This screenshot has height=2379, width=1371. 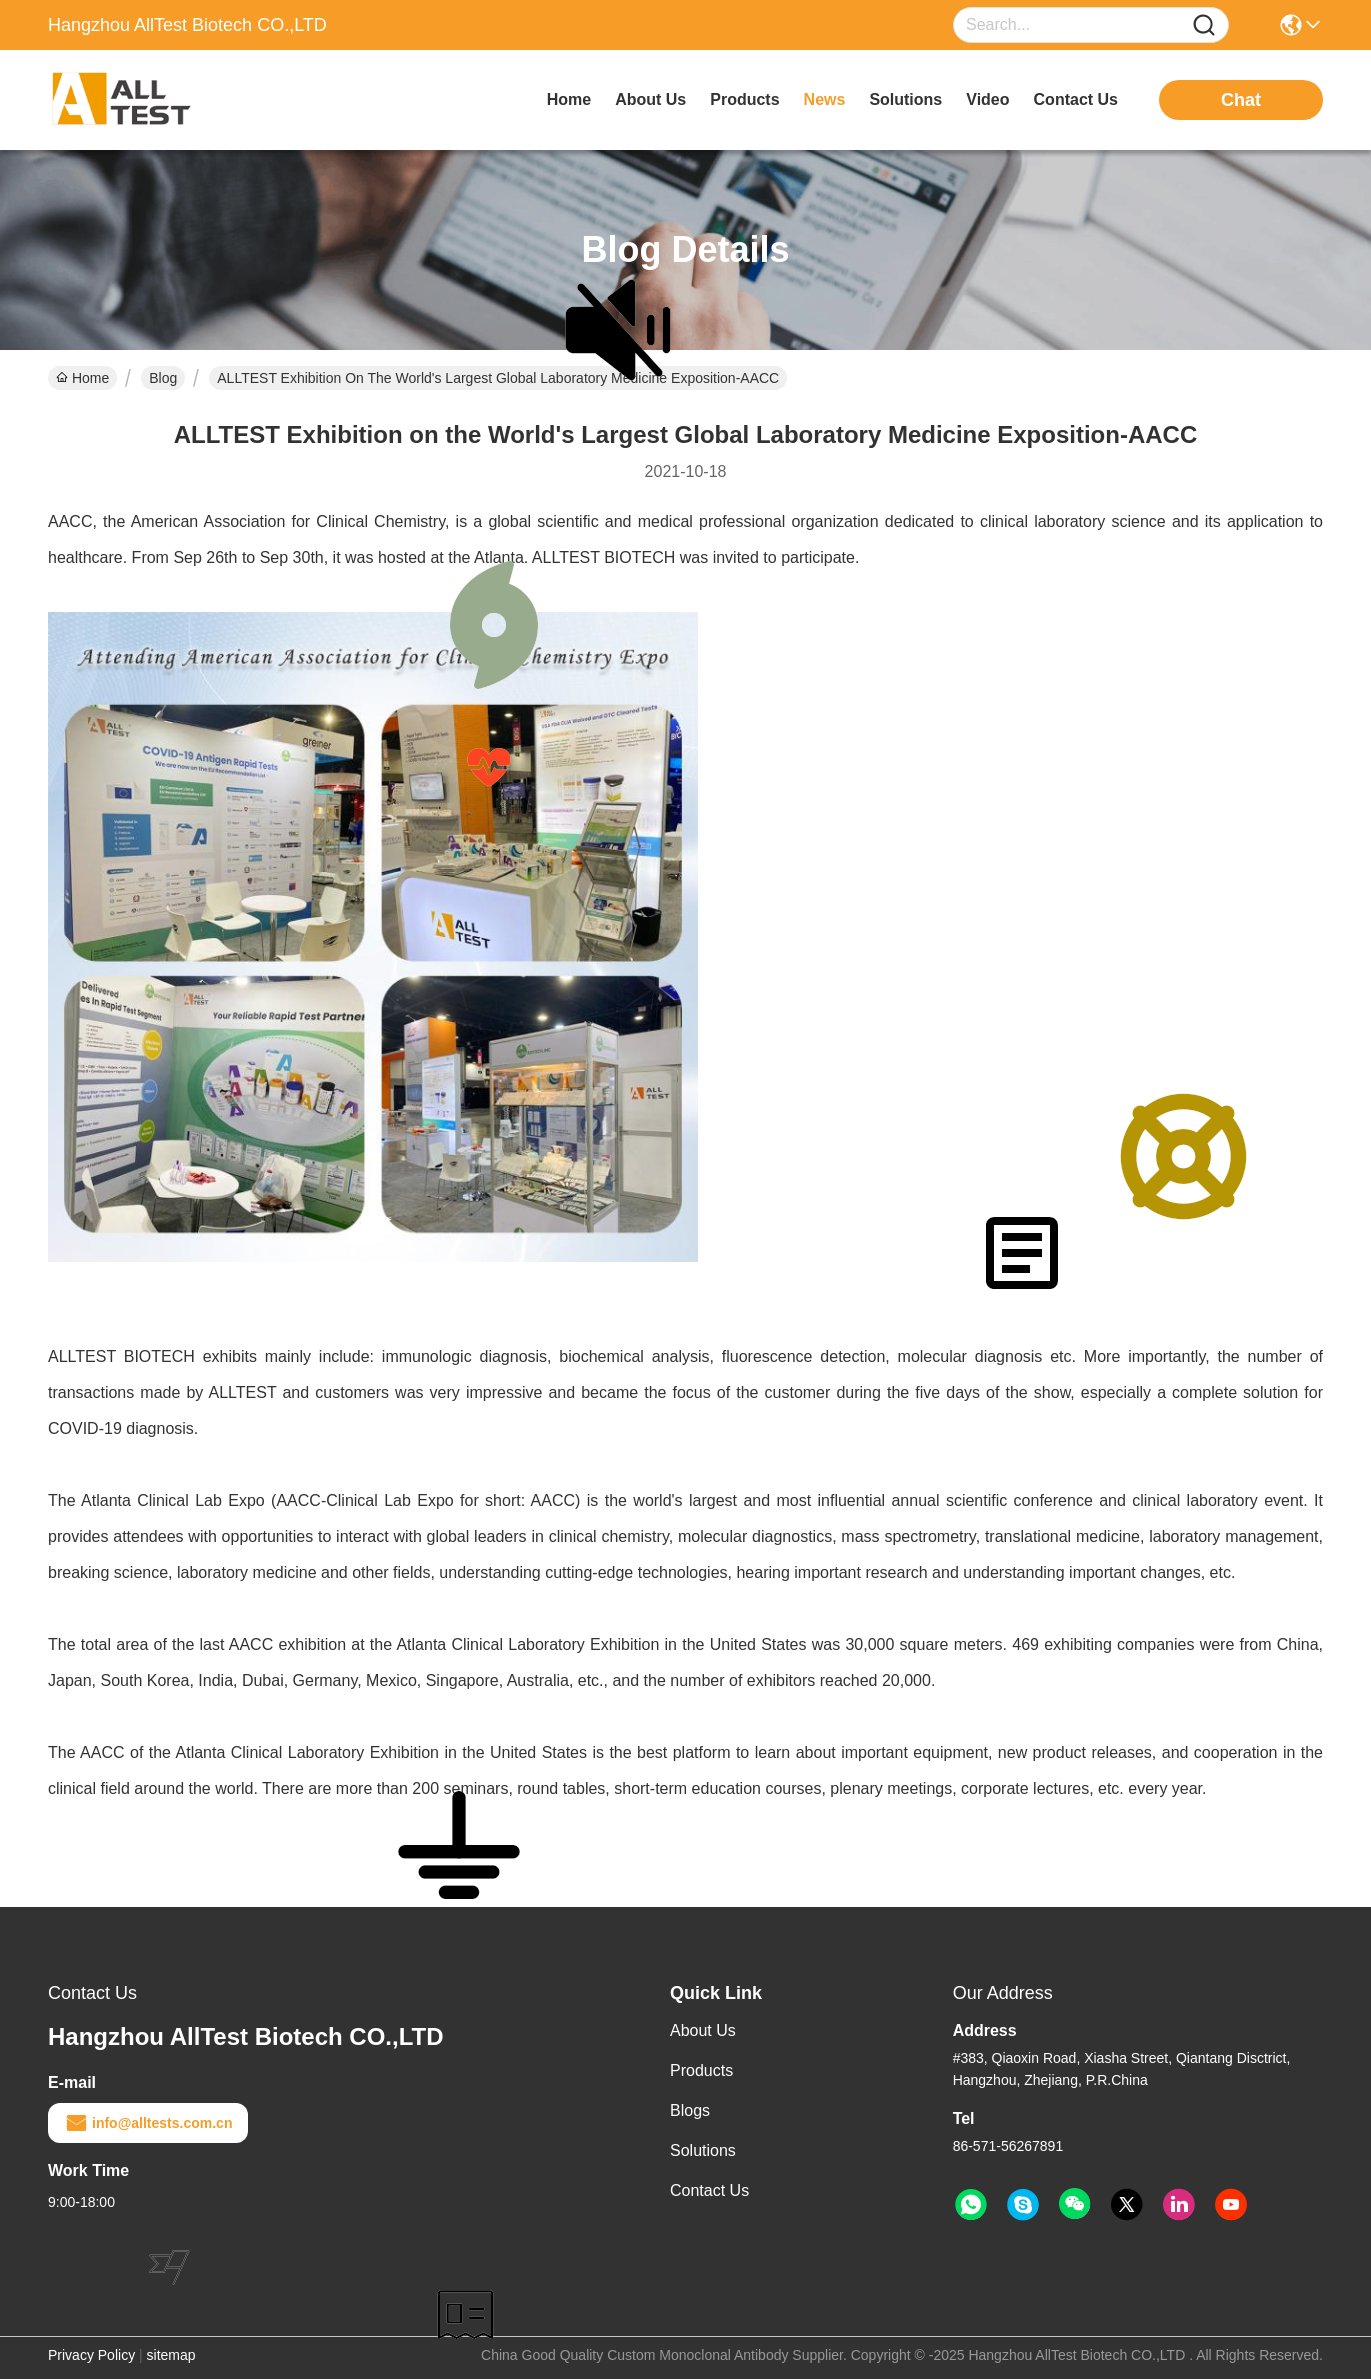 I want to click on view news articles or press clippings, so click(x=465, y=2313).